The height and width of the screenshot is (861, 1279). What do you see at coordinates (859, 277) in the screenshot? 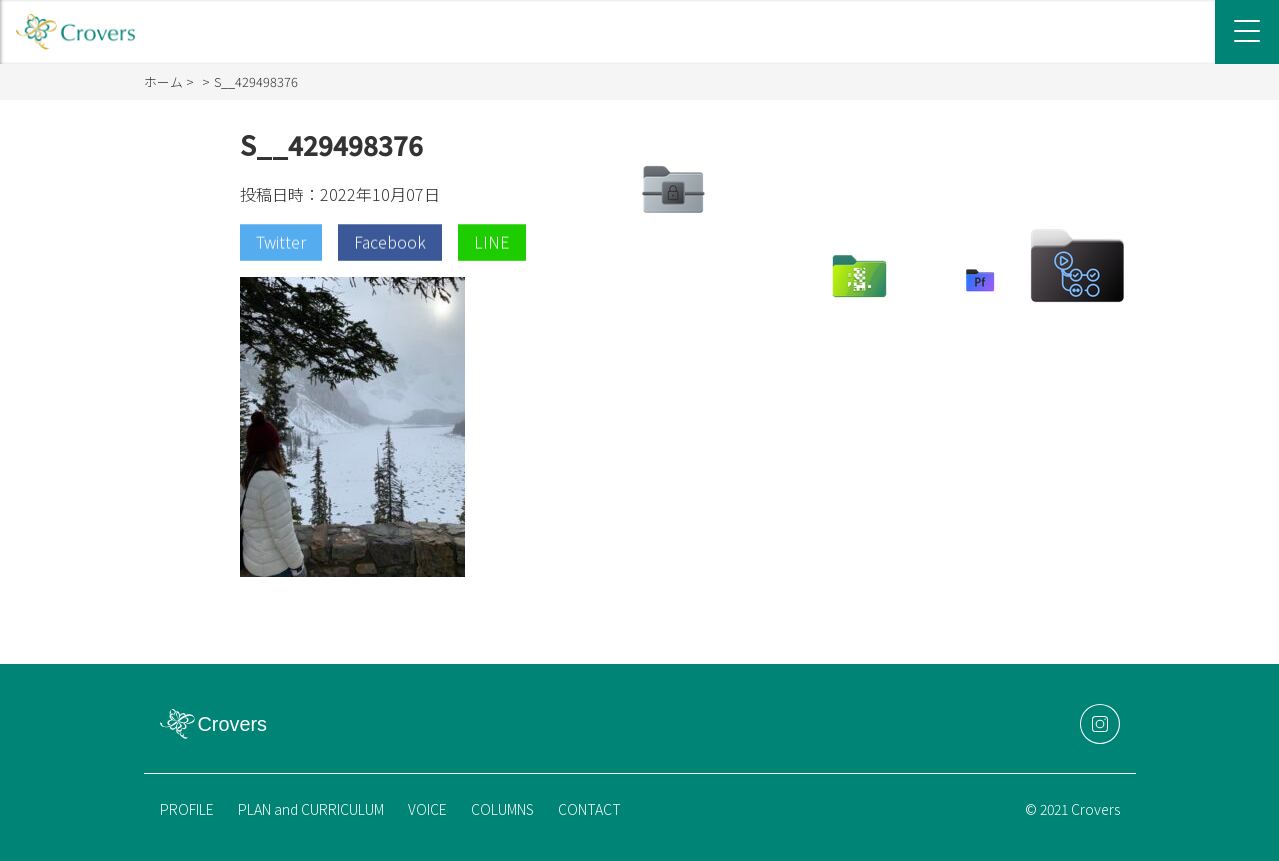
I see `open your GameJolt games folder` at bounding box center [859, 277].